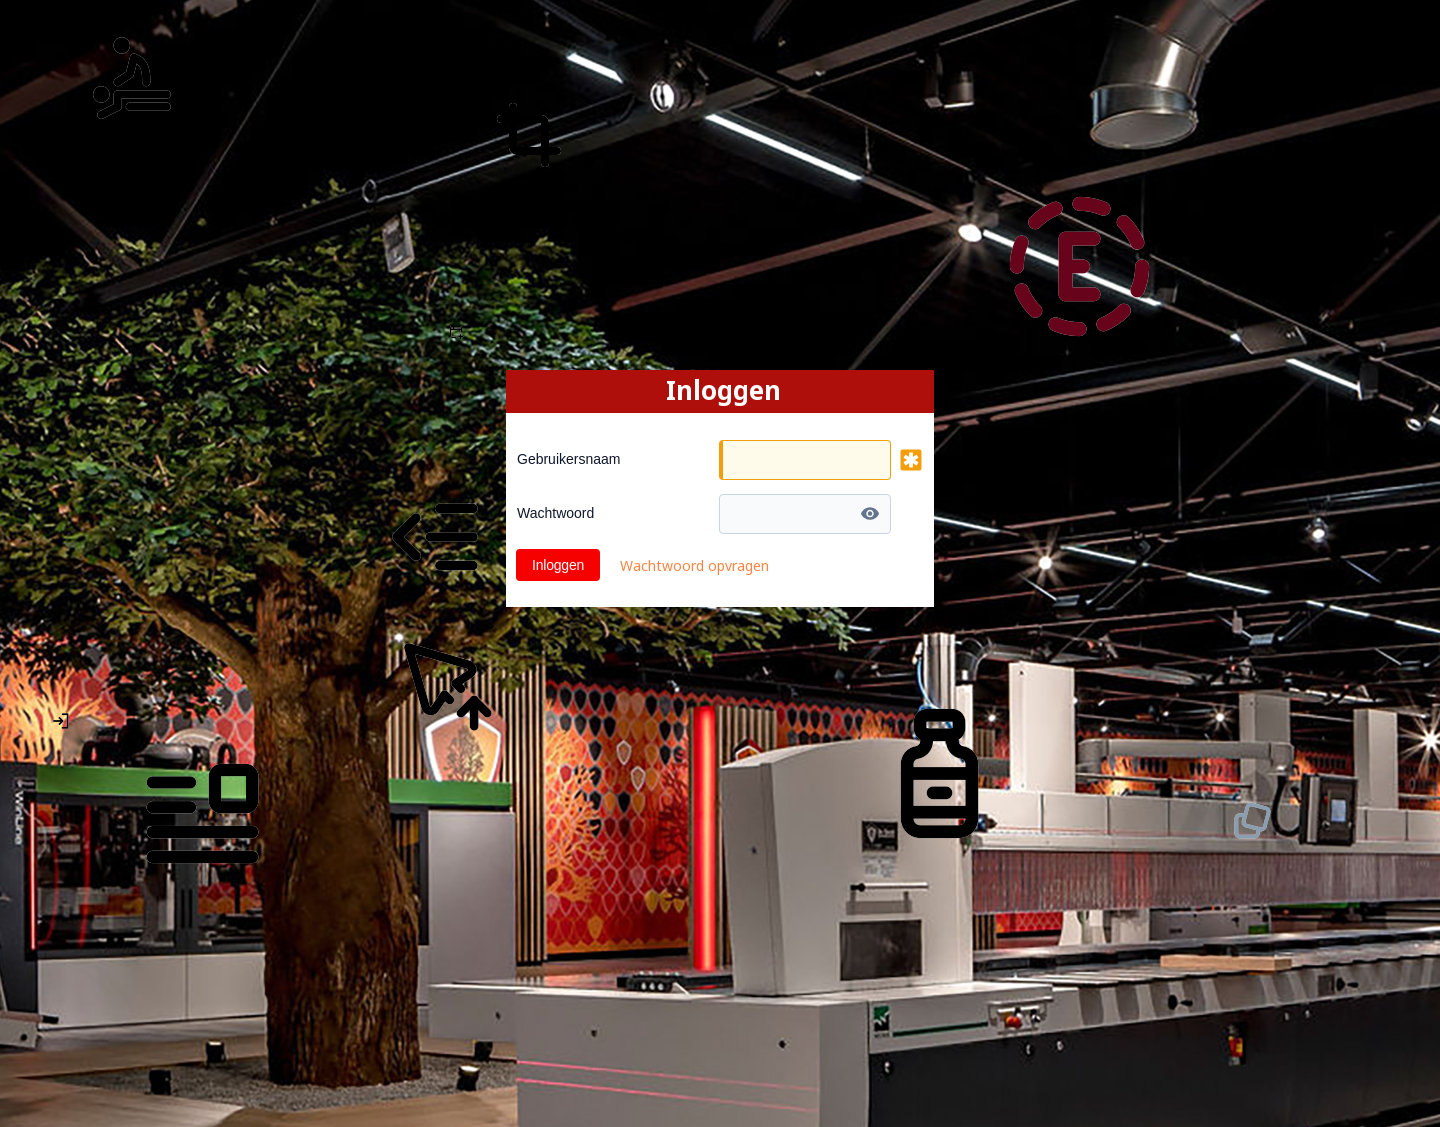 The width and height of the screenshot is (1440, 1127). What do you see at coordinates (435, 537) in the screenshot?
I see `decrease text indentation` at bounding box center [435, 537].